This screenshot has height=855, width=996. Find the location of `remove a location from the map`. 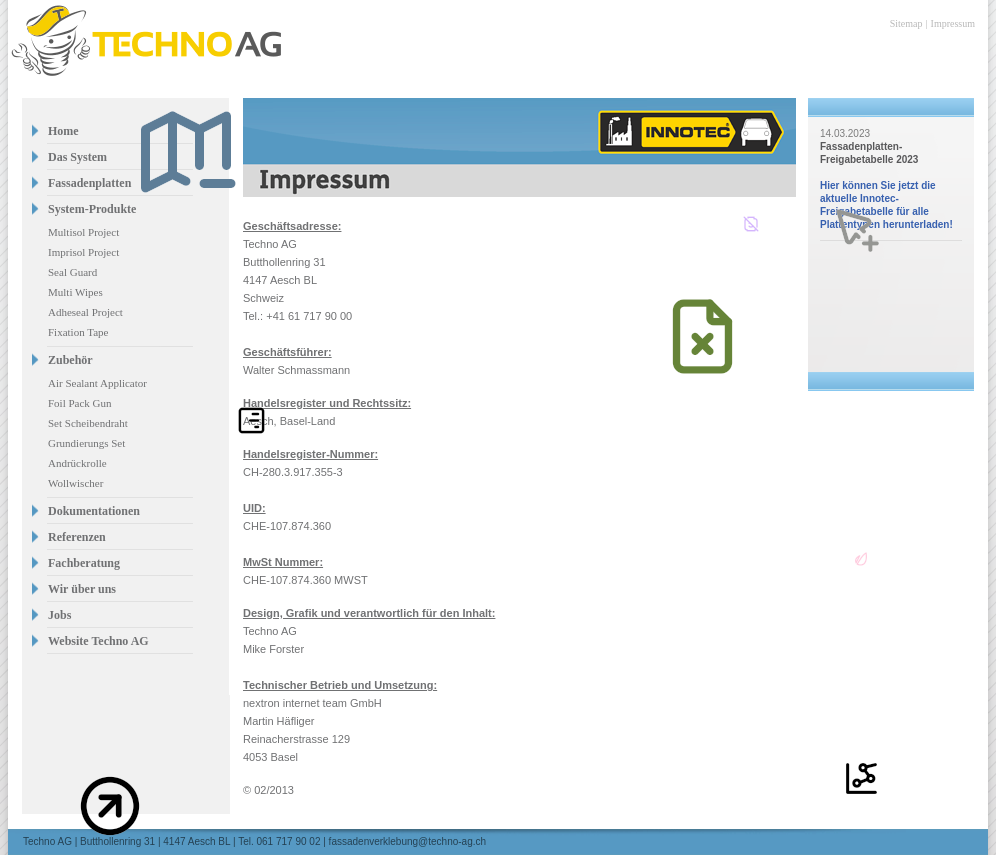

remove a location from the map is located at coordinates (186, 152).